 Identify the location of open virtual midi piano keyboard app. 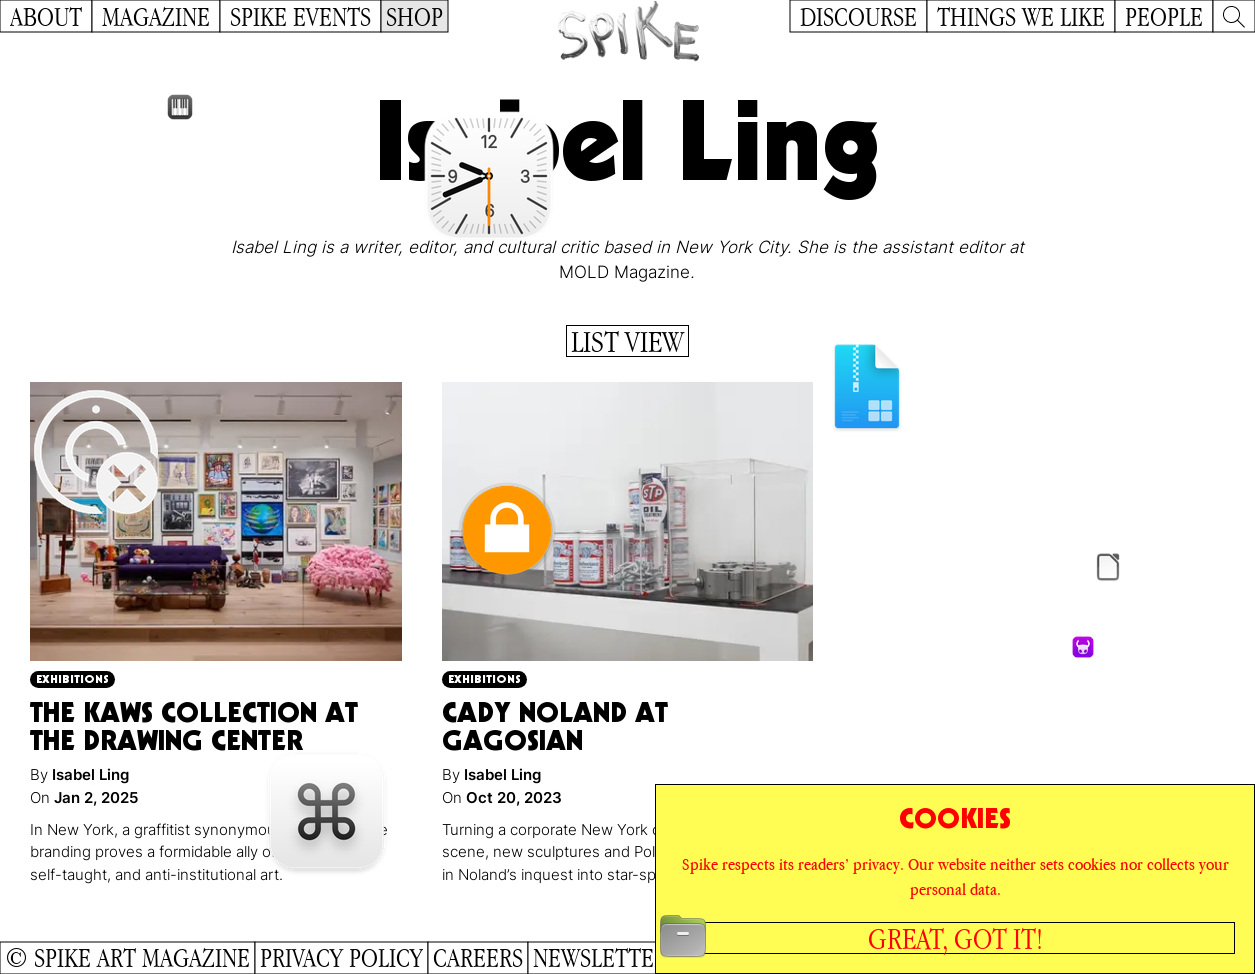
(180, 107).